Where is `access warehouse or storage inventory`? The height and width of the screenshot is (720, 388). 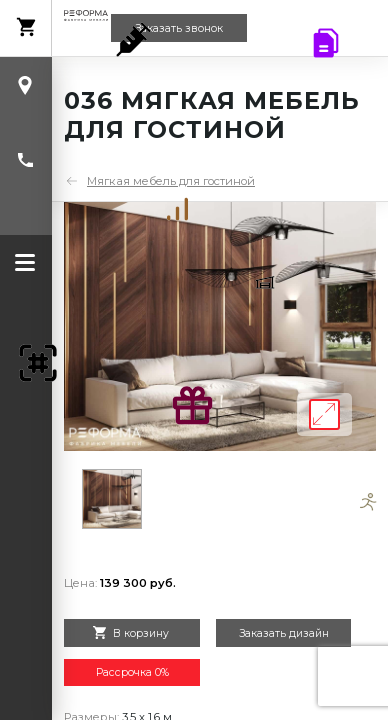 access warehouse or storage inventory is located at coordinates (265, 283).